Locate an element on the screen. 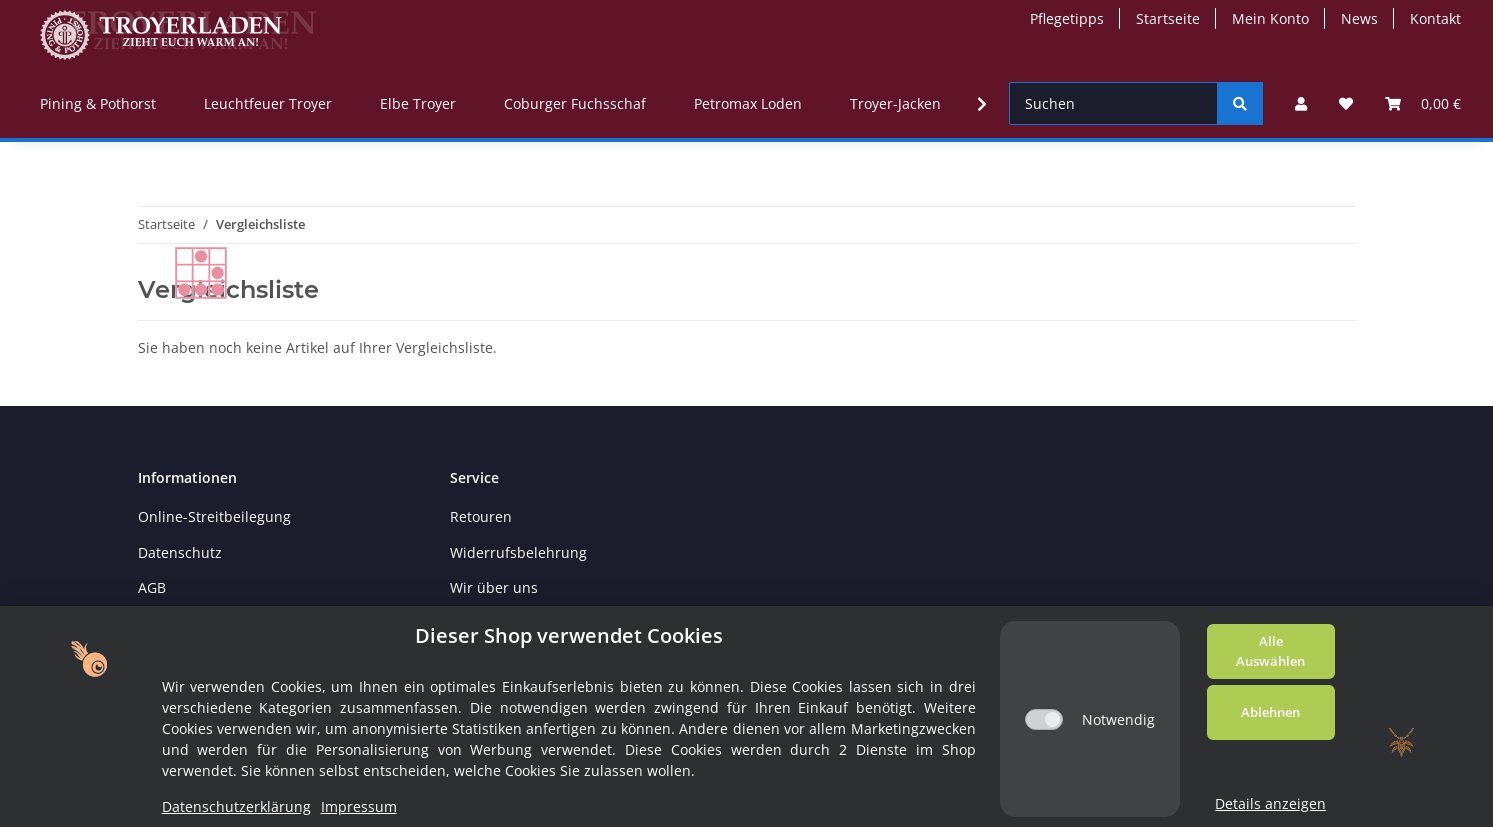  equip a tribal accessory or amulet is located at coordinates (1401, 742).